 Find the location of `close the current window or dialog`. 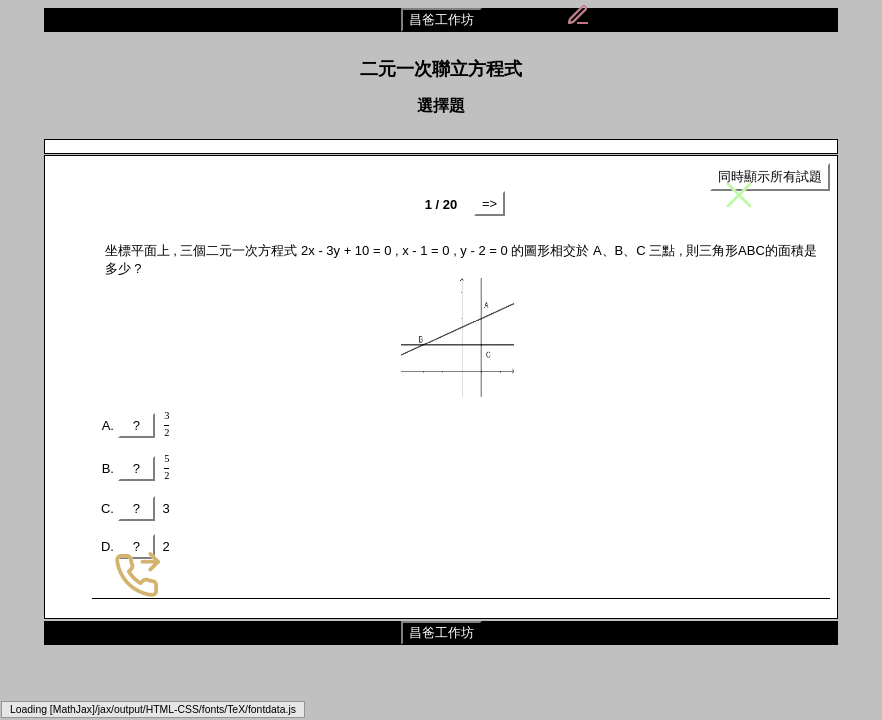

close the current window or dialog is located at coordinates (739, 195).